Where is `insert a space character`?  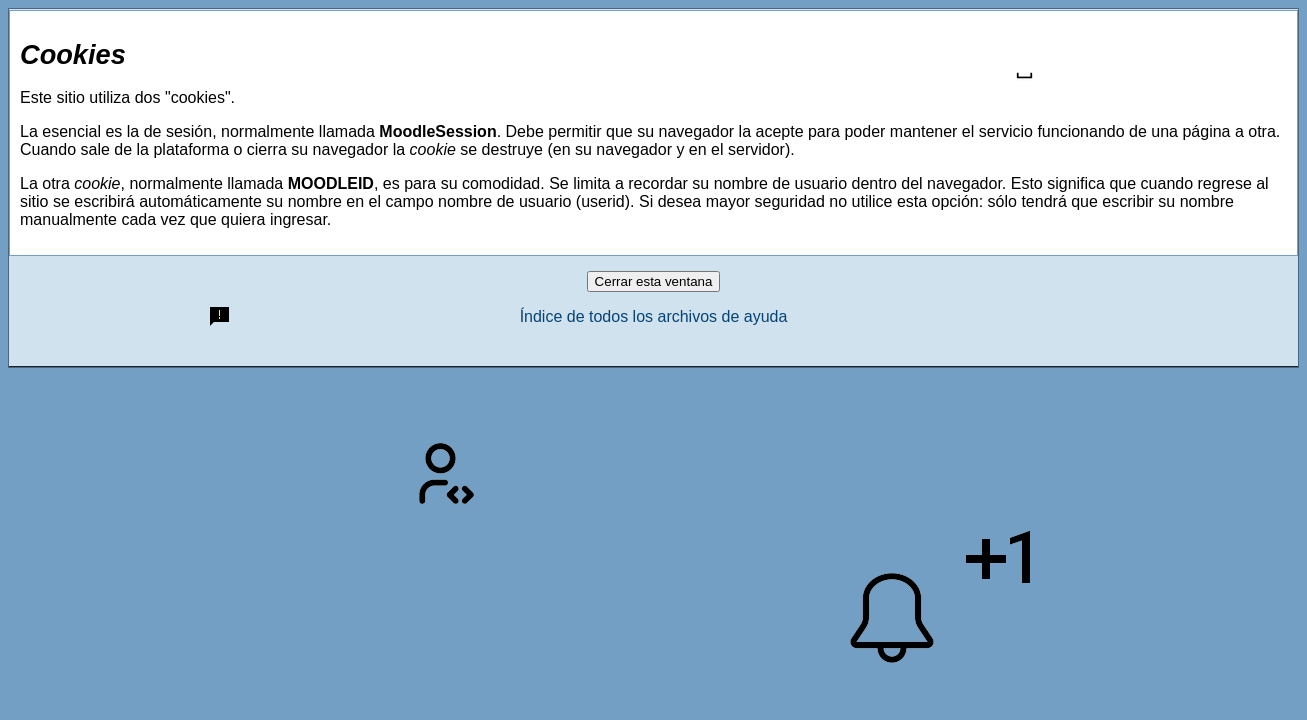
insert a space character is located at coordinates (1024, 75).